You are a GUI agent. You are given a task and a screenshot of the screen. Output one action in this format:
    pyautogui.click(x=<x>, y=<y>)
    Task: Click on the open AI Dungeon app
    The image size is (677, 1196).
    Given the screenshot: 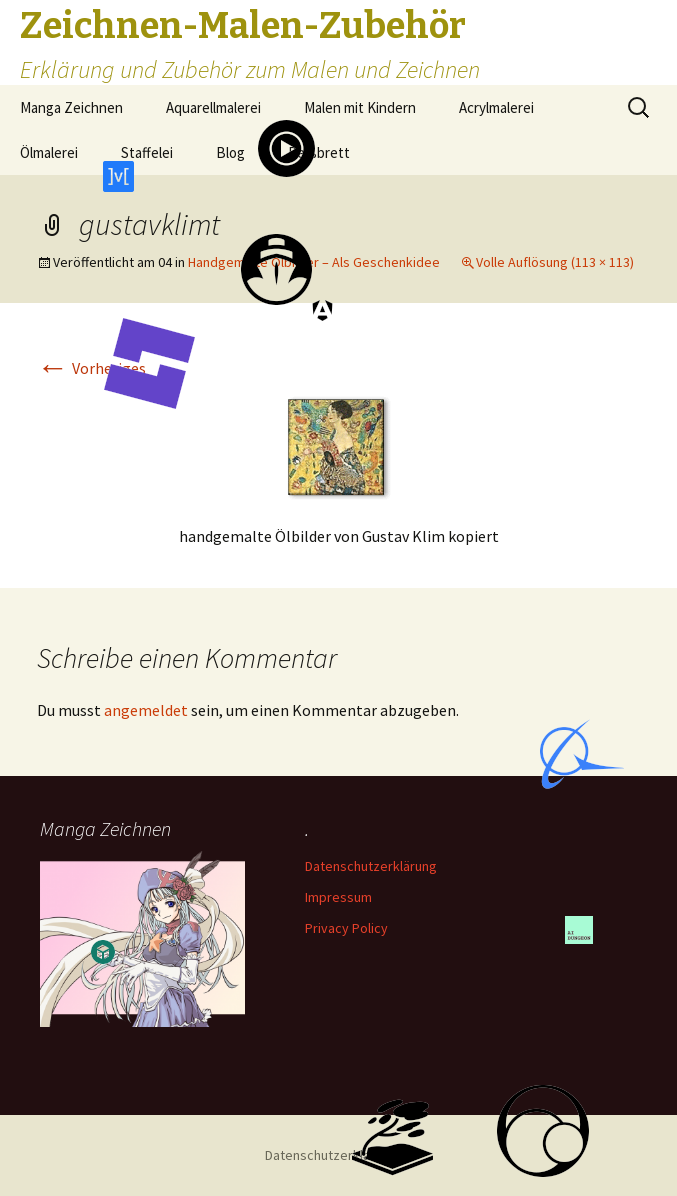 What is the action you would take?
    pyautogui.click(x=579, y=930)
    